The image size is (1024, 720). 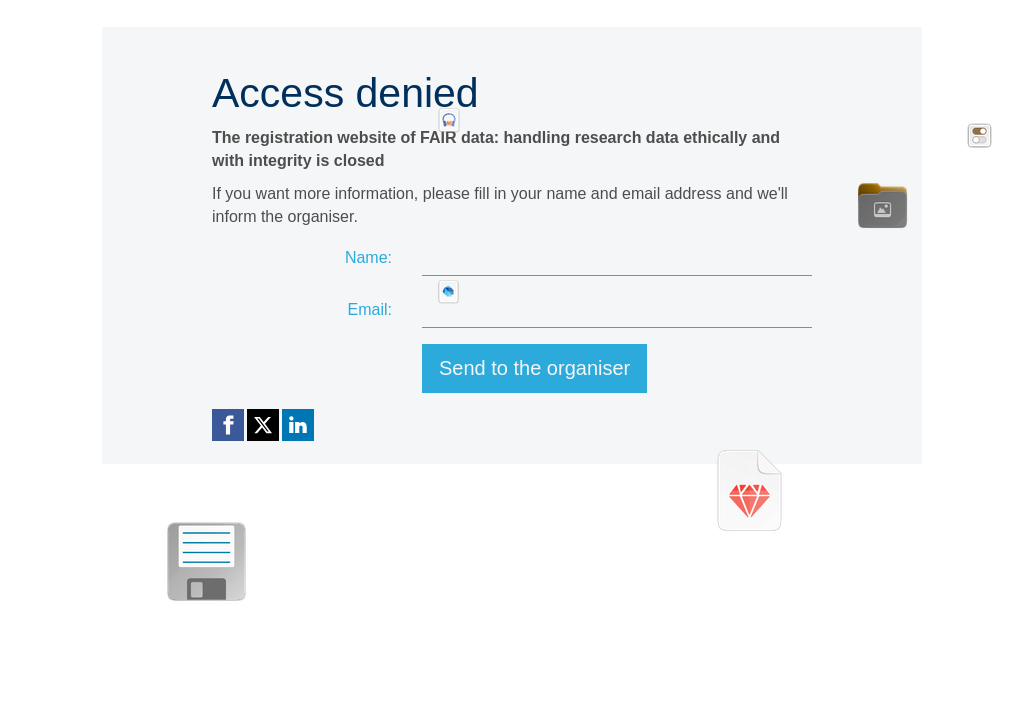 What do you see at coordinates (979, 135) in the screenshot?
I see `open system tweaks or customization settings` at bounding box center [979, 135].